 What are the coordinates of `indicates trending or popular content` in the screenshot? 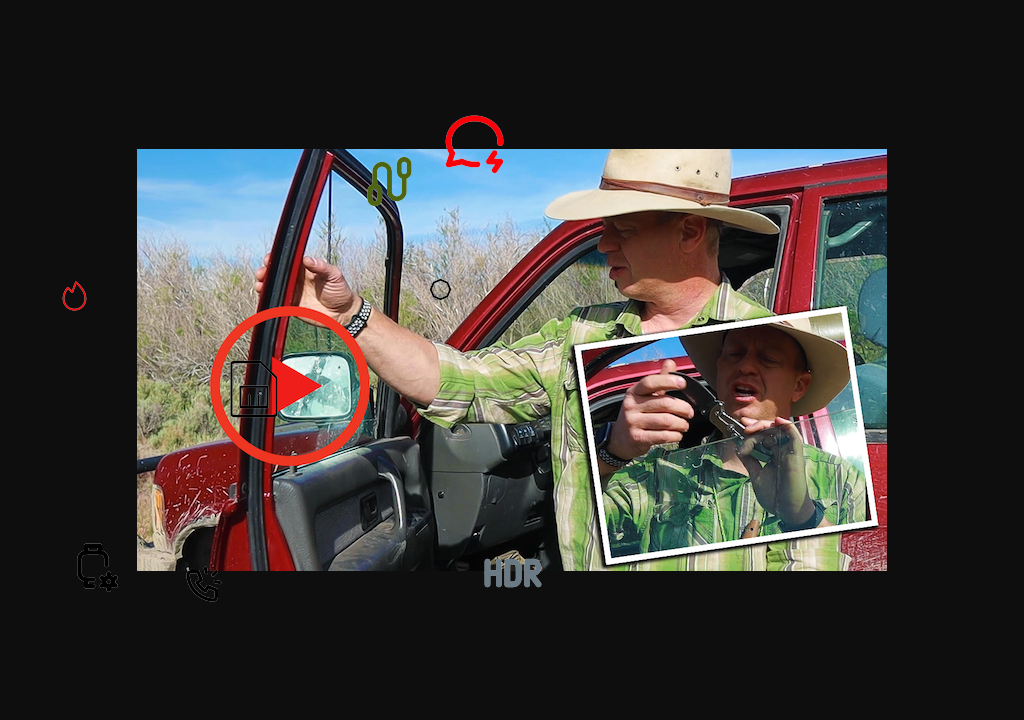 It's located at (74, 296).